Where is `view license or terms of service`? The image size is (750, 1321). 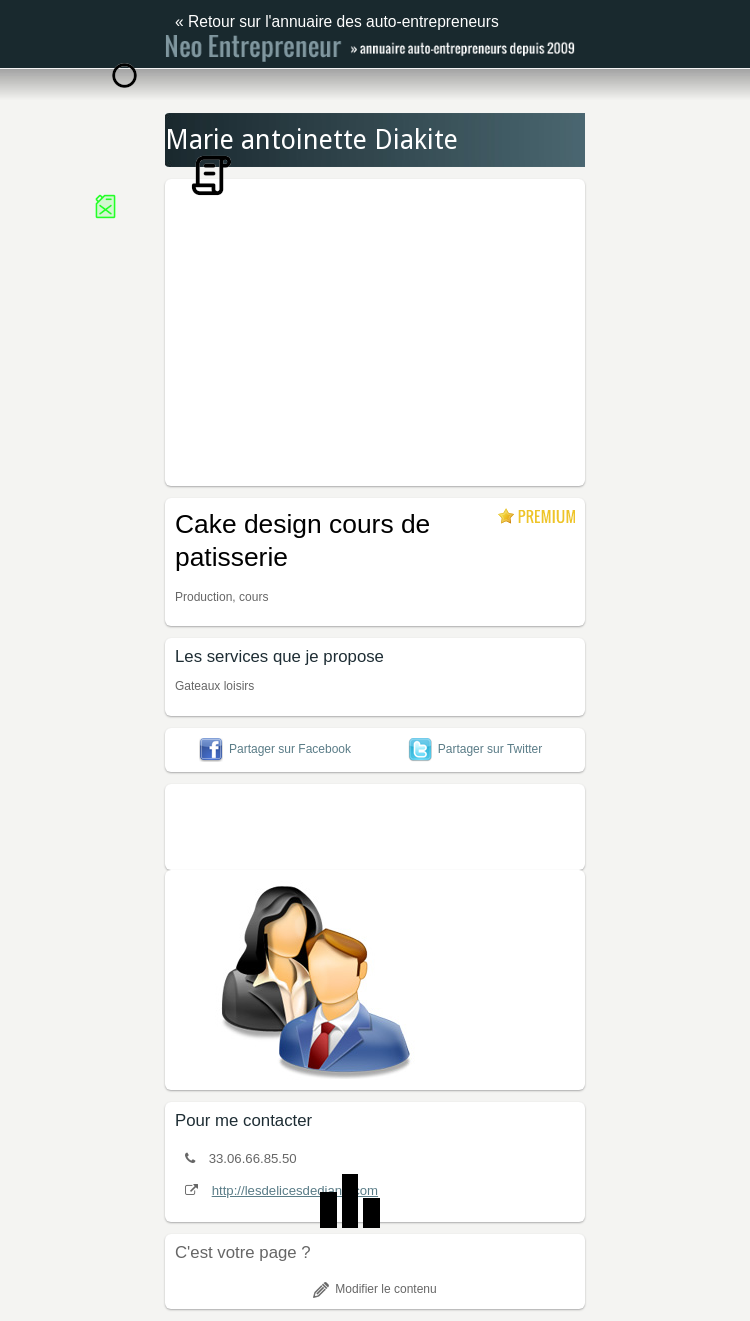
view license or terms of service is located at coordinates (211, 175).